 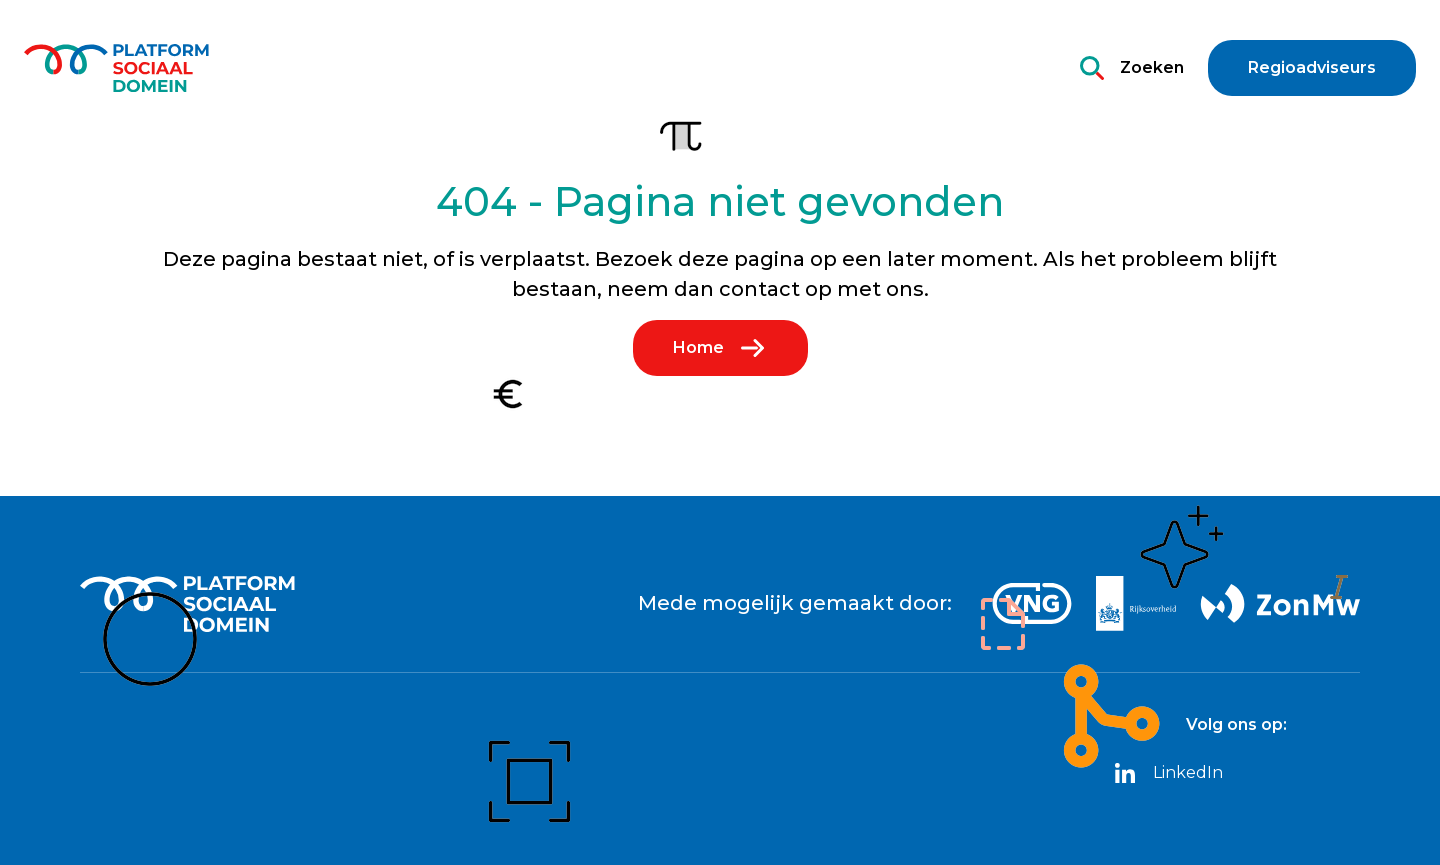 I want to click on merge branches in version control, so click(x=1104, y=716).